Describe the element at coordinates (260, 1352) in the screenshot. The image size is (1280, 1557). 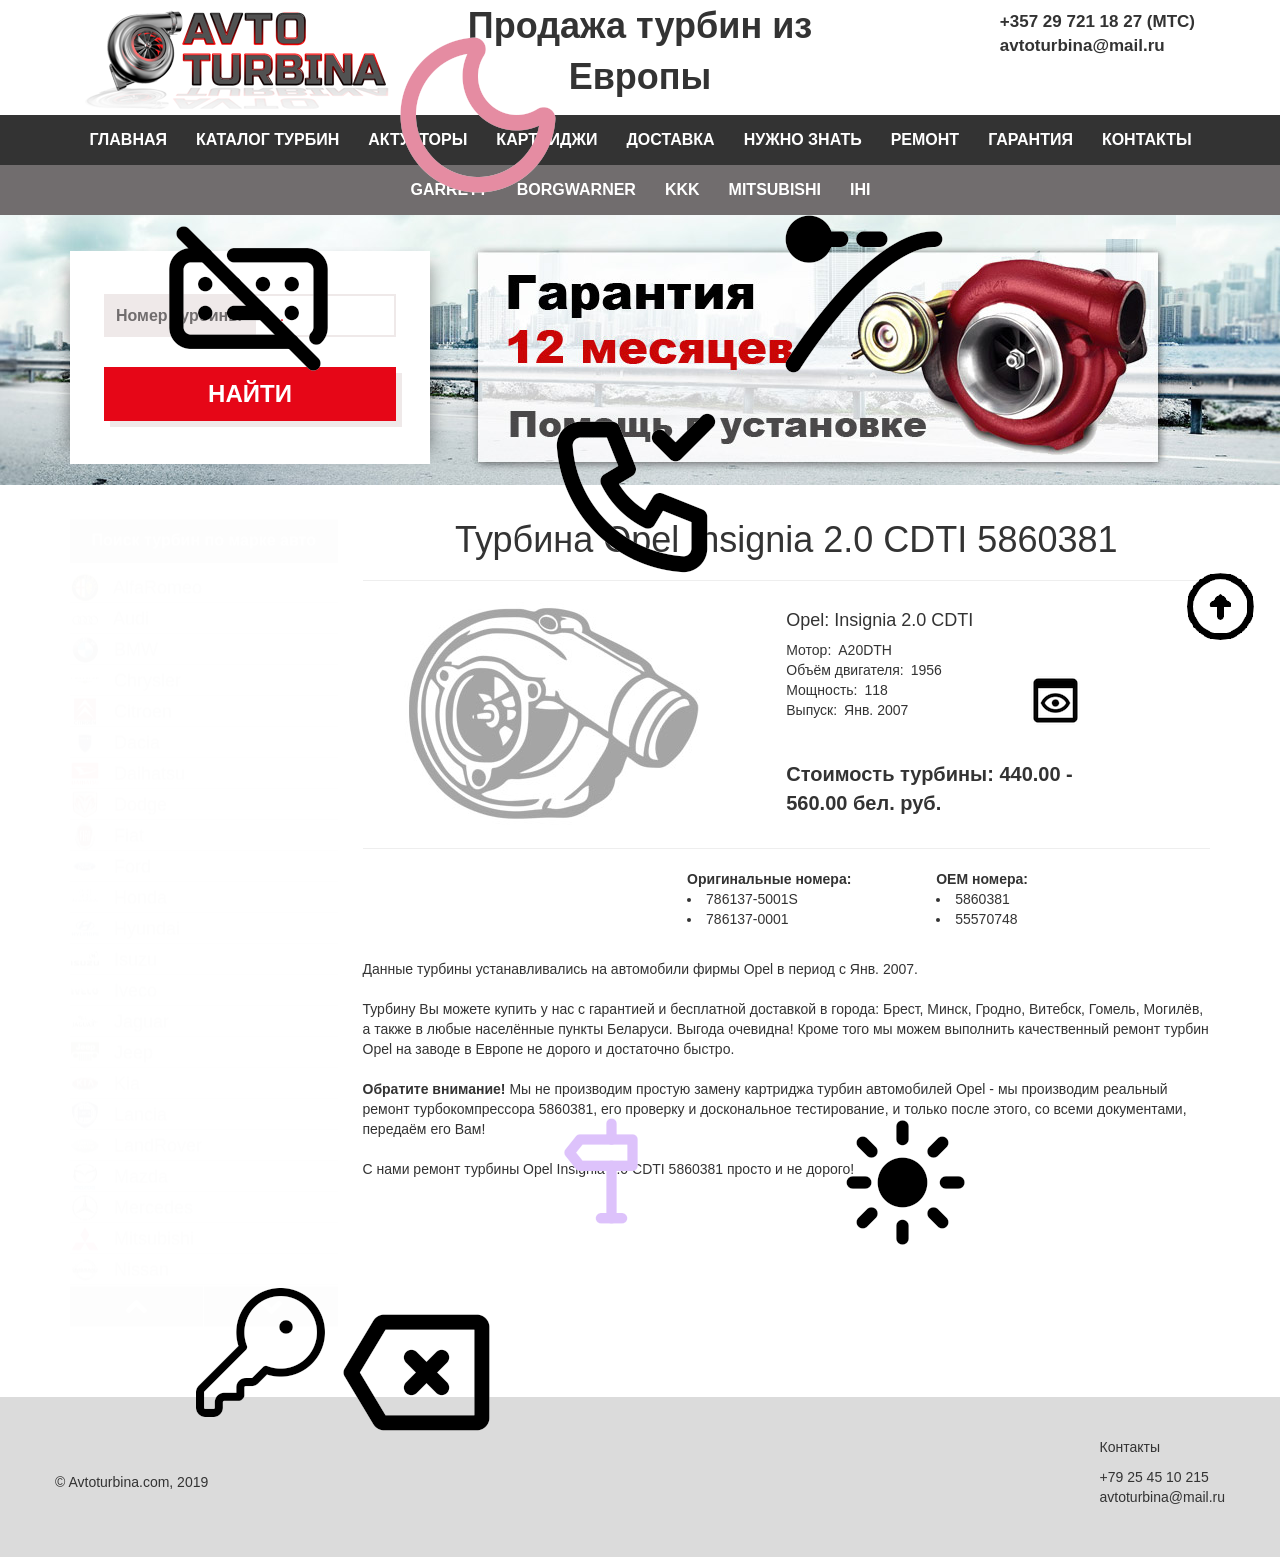
I see `access account security settings` at that location.